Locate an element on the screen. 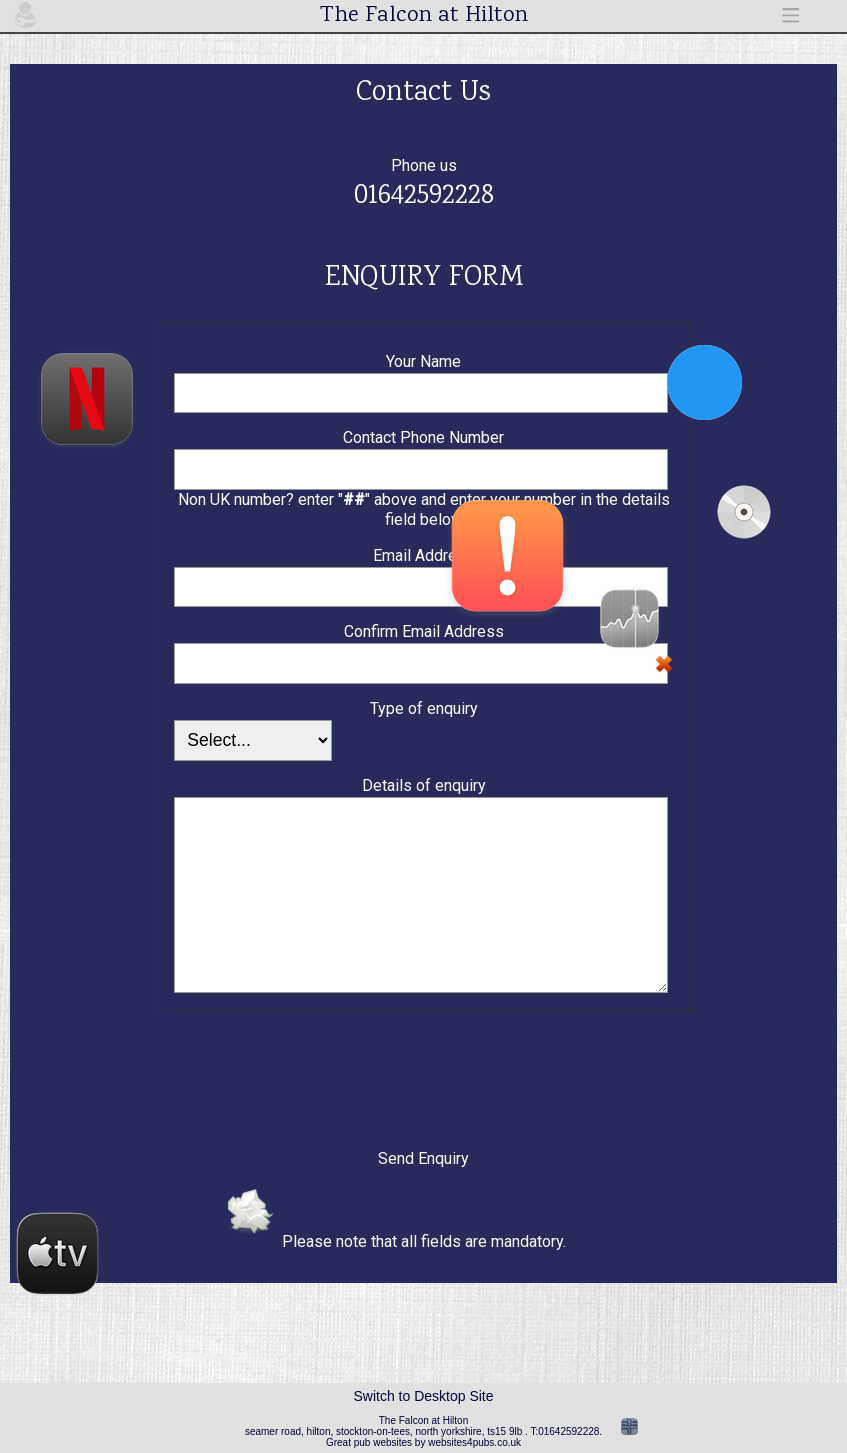 The height and width of the screenshot is (1453, 847). mark email as junk or spam is located at coordinates (249, 1211).